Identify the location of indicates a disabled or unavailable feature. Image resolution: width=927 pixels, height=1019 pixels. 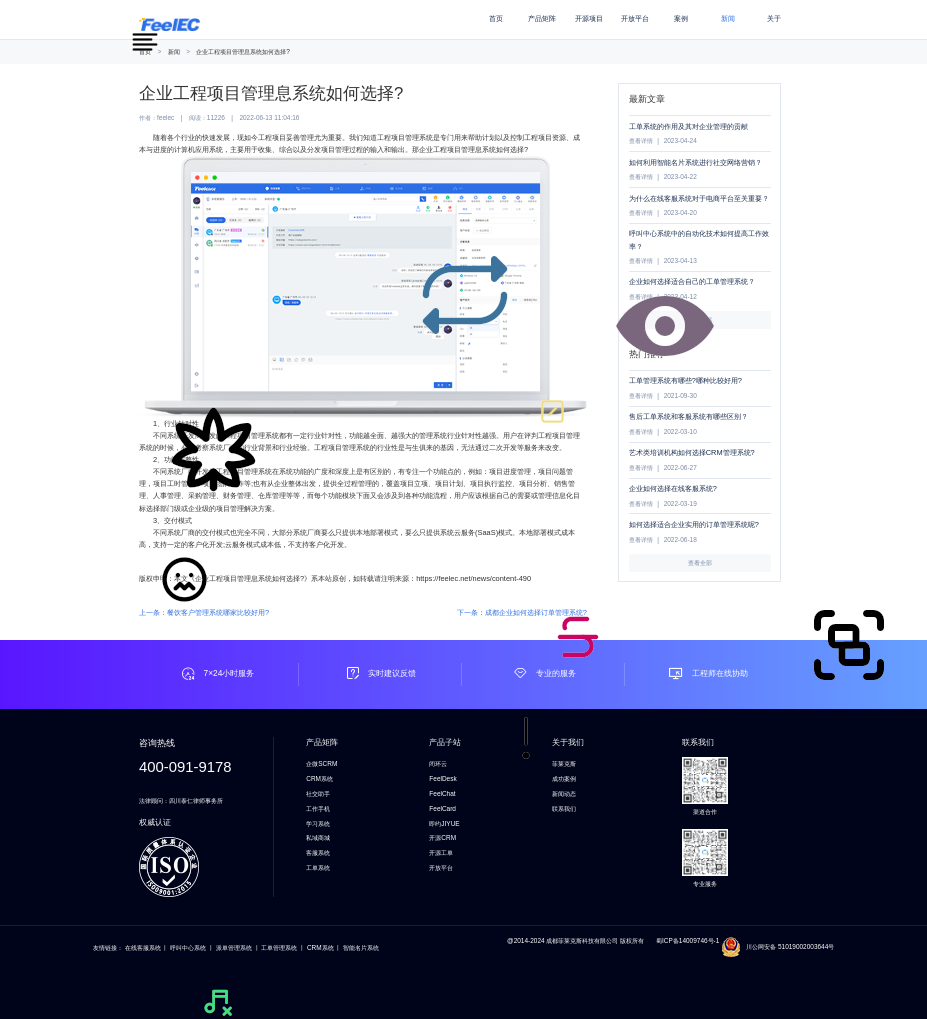
(552, 411).